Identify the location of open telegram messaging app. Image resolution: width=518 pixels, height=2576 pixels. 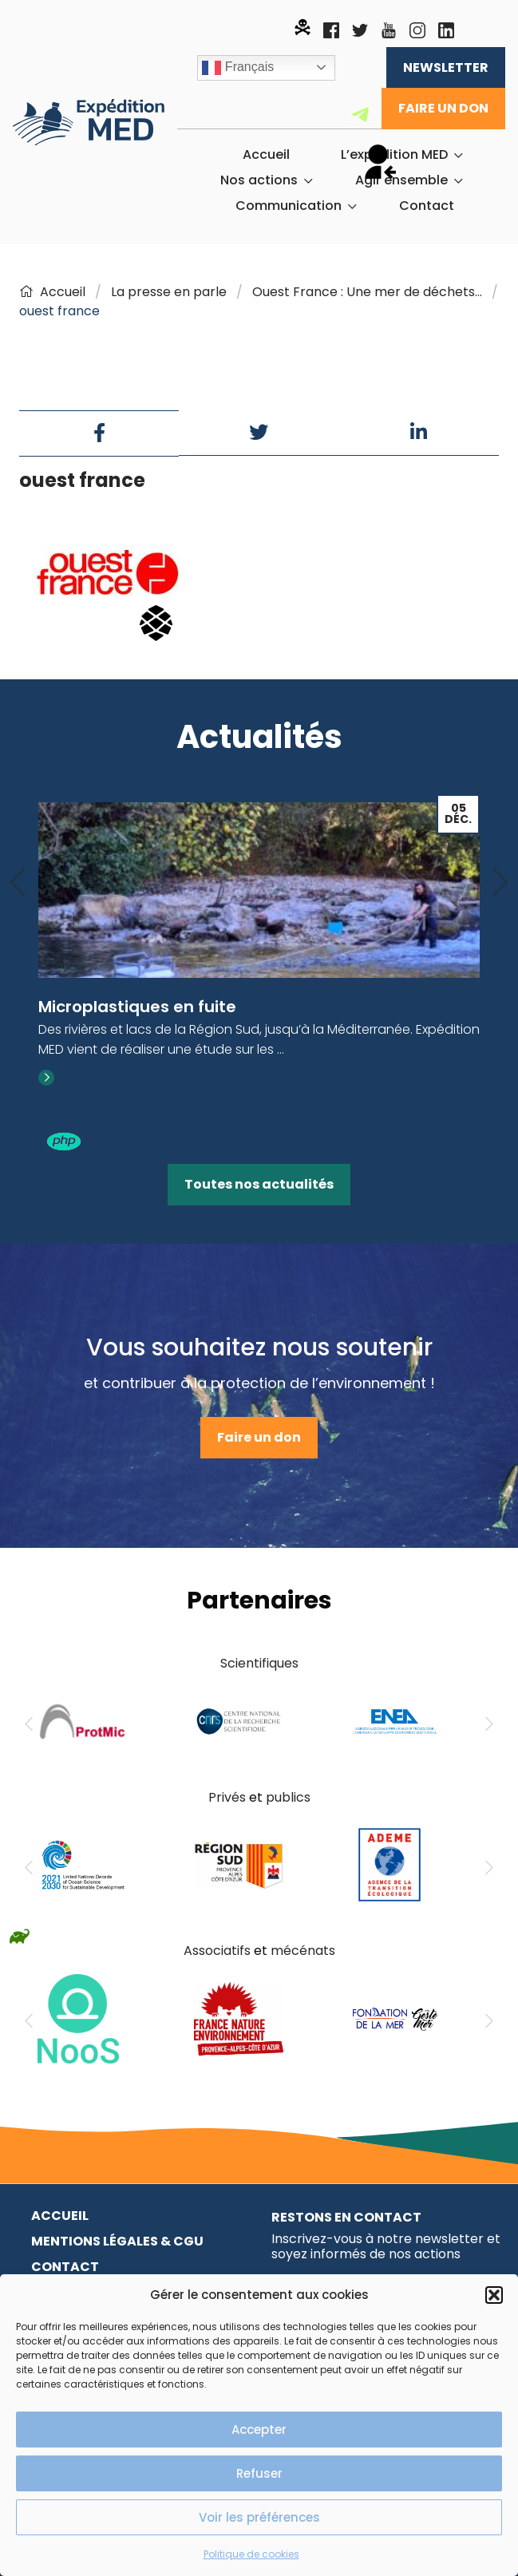
(361, 113).